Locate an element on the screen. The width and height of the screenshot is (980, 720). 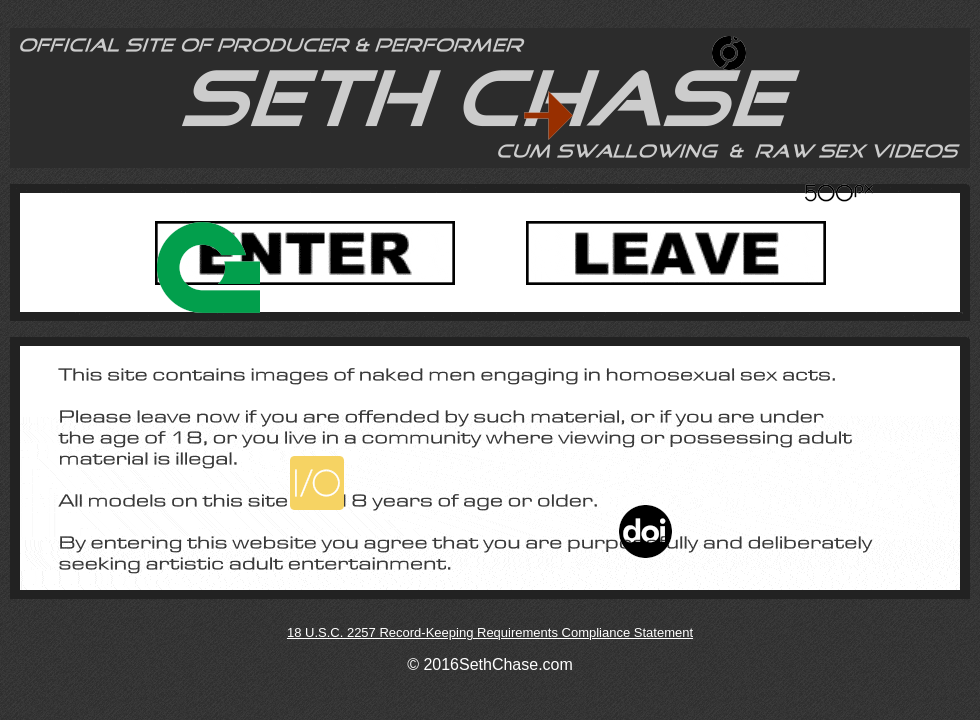
navigate to the Leptos framework homepage is located at coordinates (729, 53).